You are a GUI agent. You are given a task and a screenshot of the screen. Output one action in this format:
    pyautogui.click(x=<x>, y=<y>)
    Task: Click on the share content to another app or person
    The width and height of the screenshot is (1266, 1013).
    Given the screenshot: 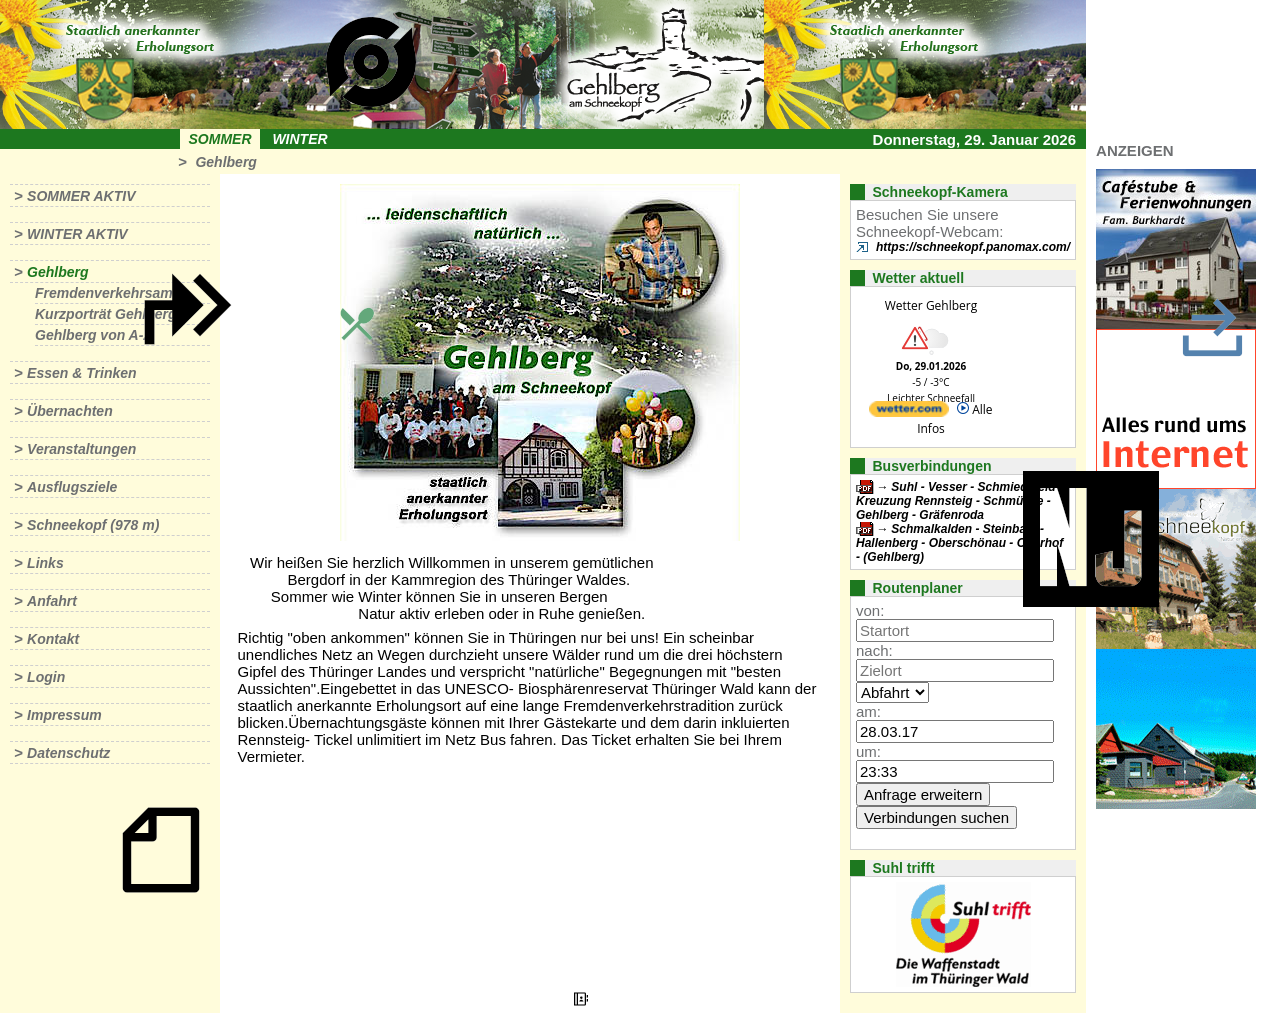 What is the action you would take?
    pyautogui.click(x=1212, y=329)
    